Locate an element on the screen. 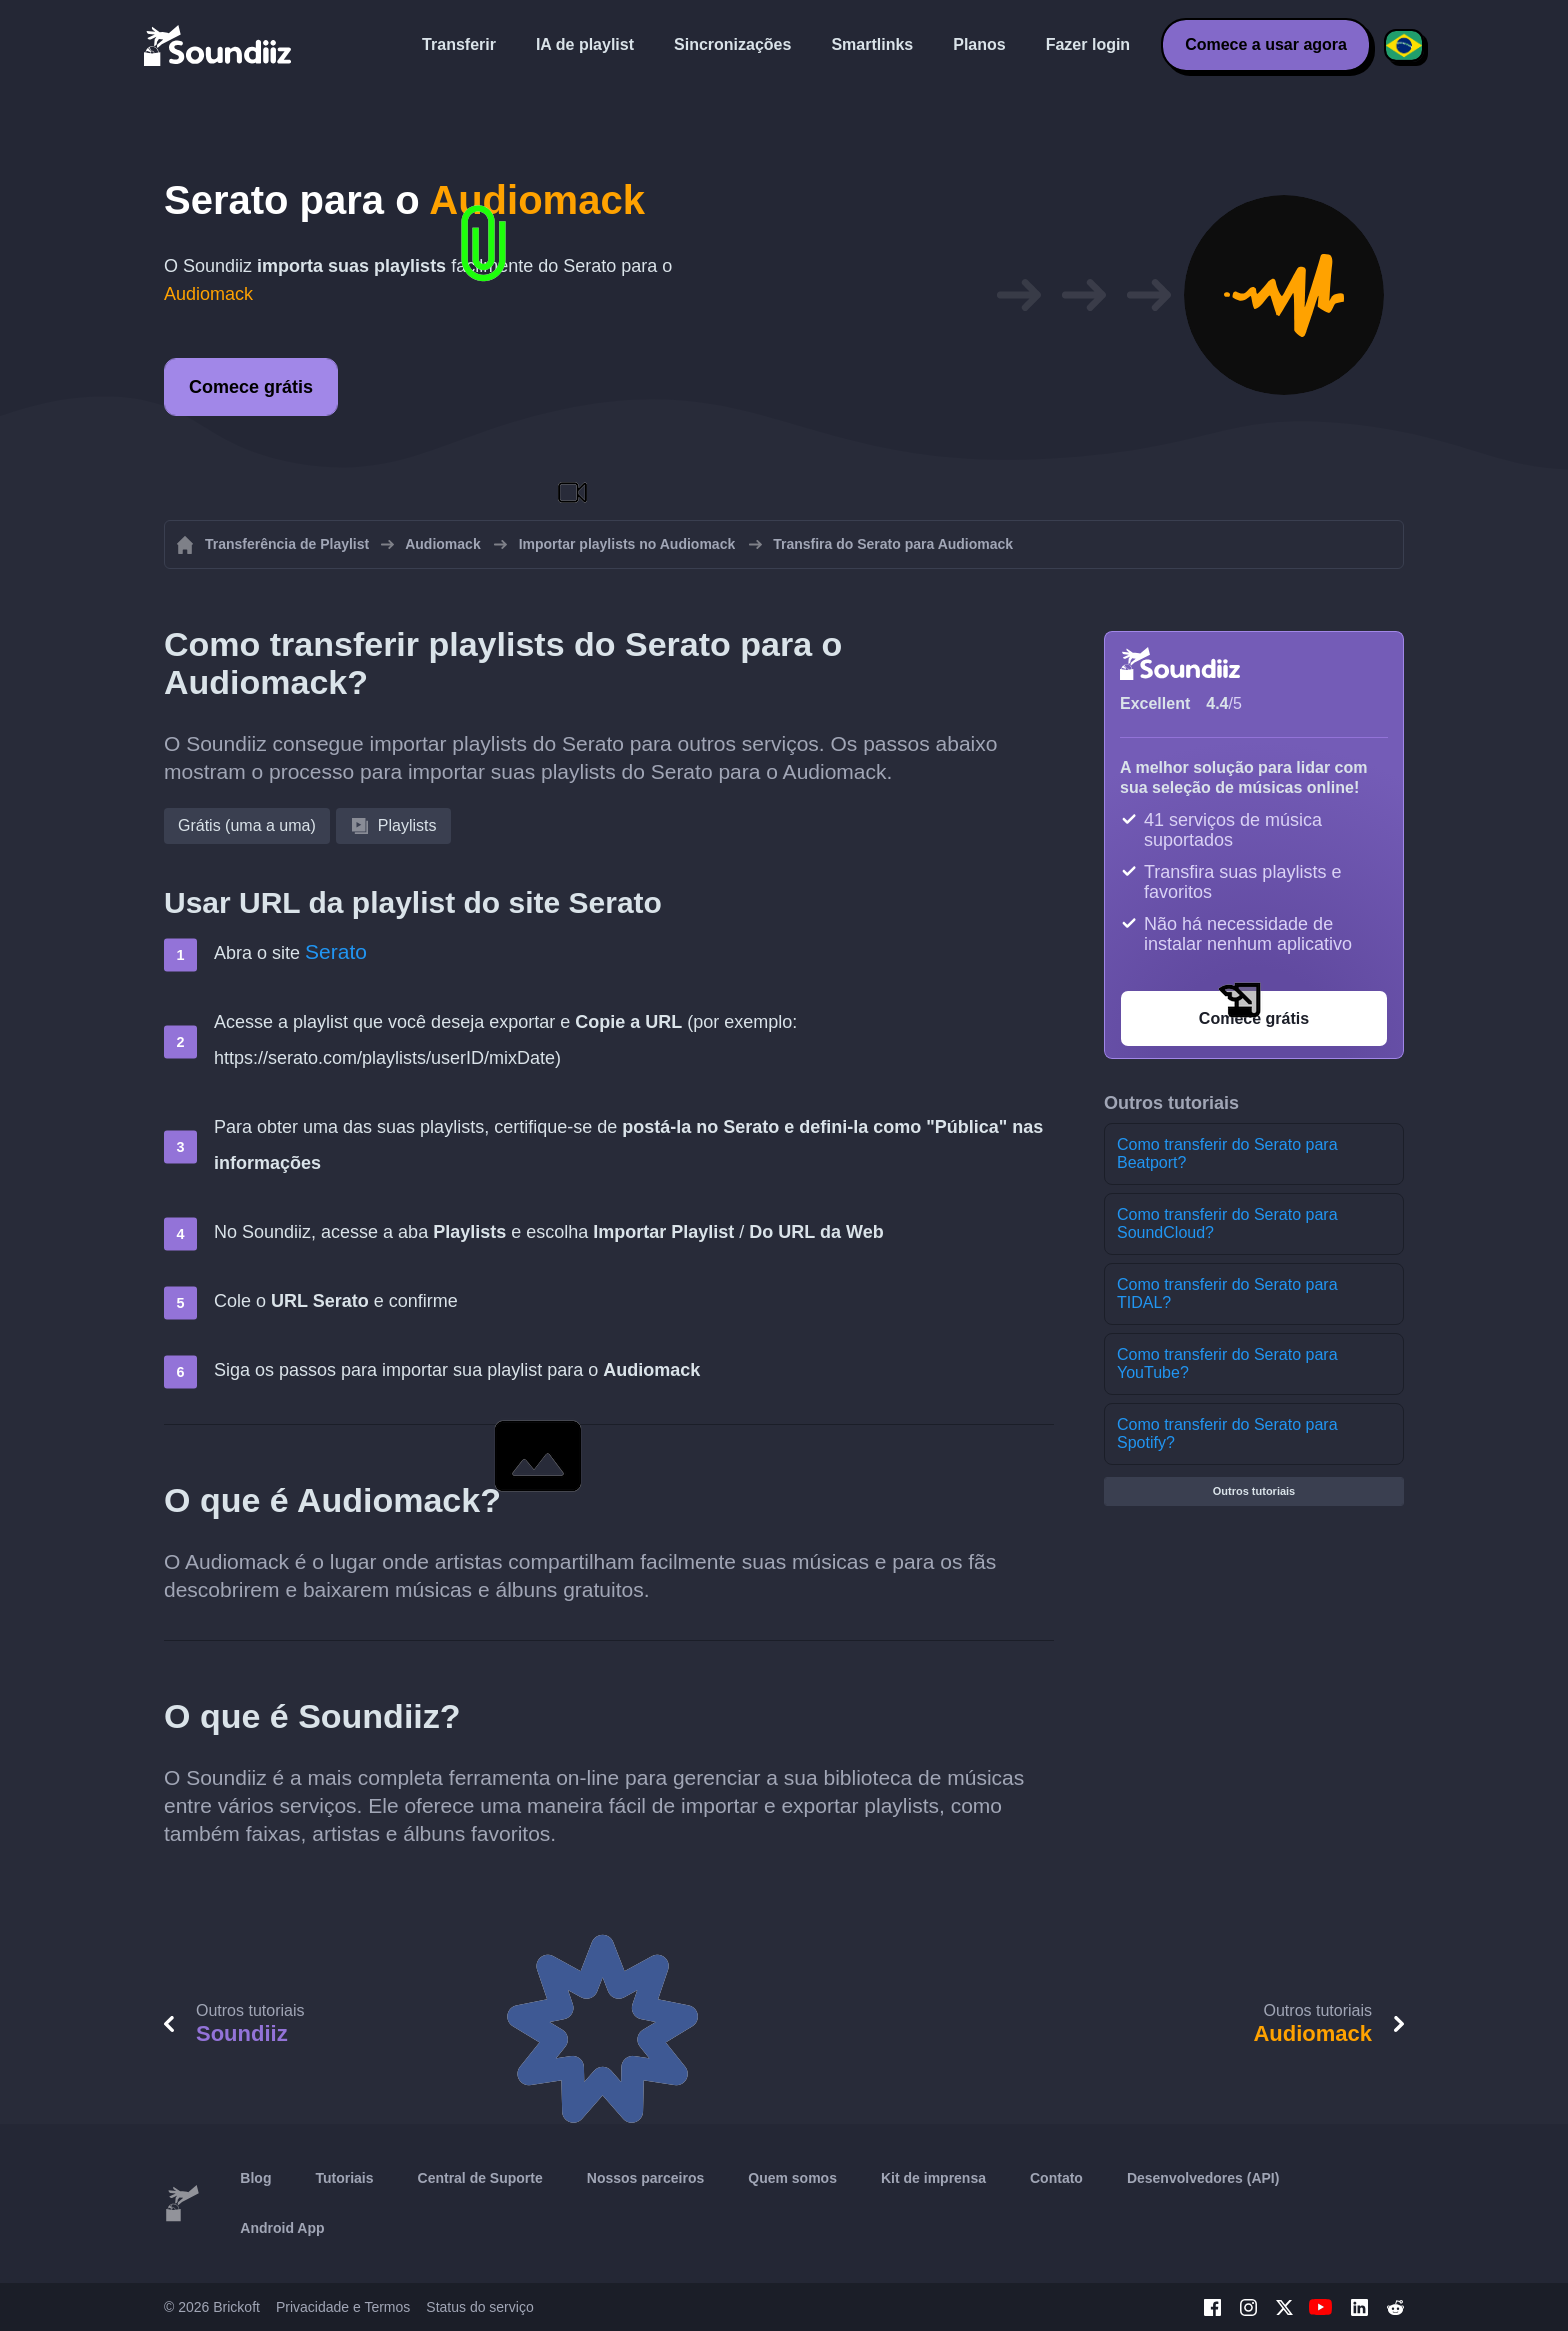  start a video call is located at coordinates (572, 492).